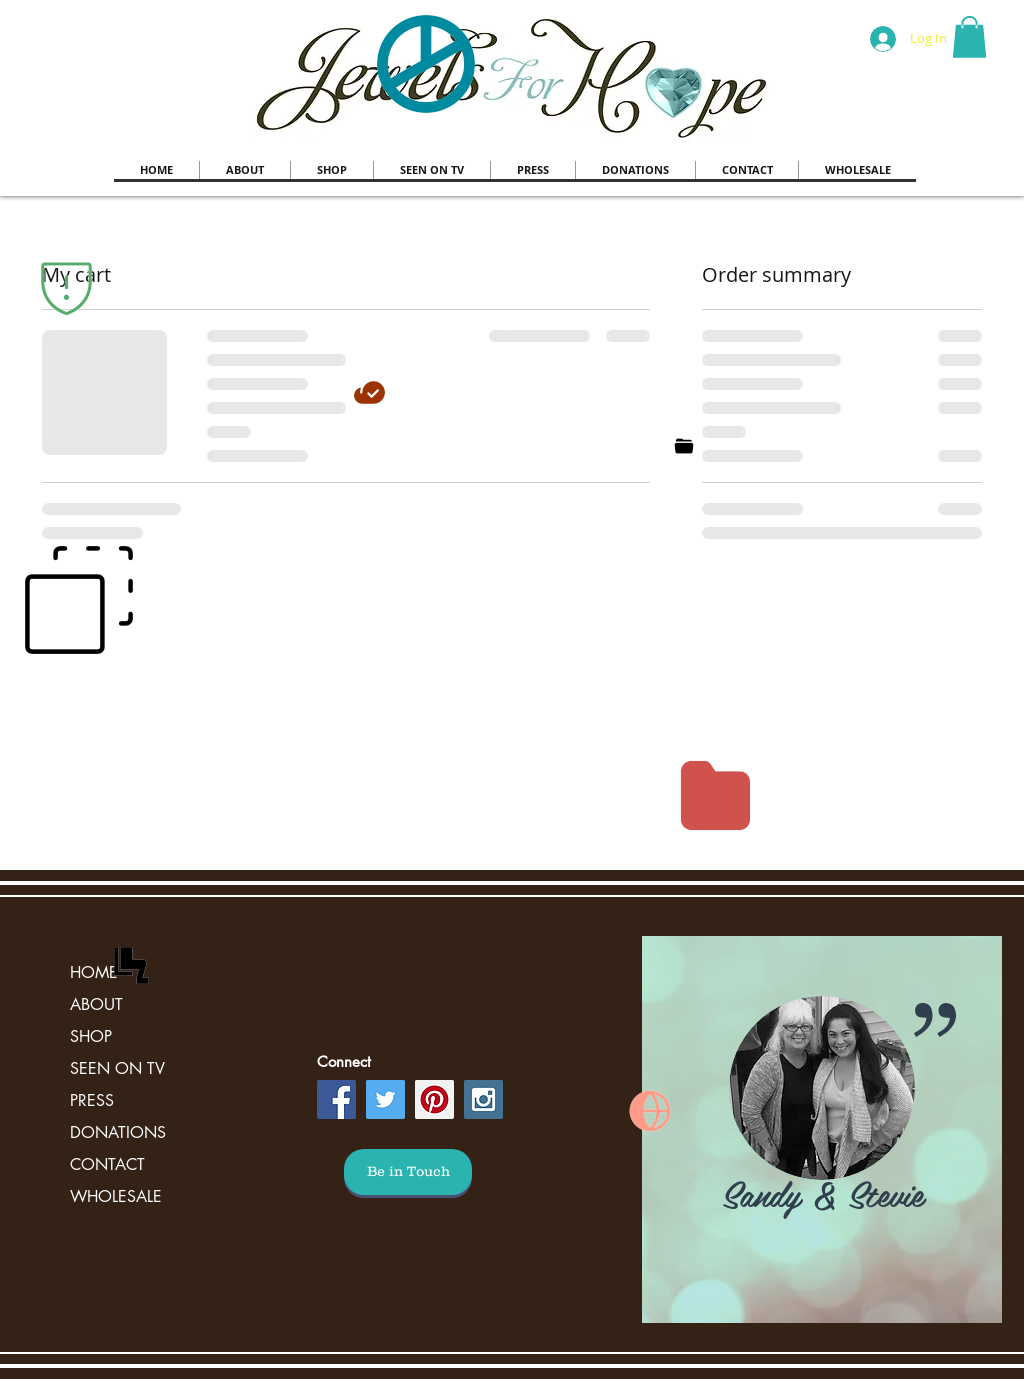 The width and height of the screenshot is (1024, 1379). Describe the element at coordinates (715, 795) in the screenshot. I see `open folder to view files` at that location.